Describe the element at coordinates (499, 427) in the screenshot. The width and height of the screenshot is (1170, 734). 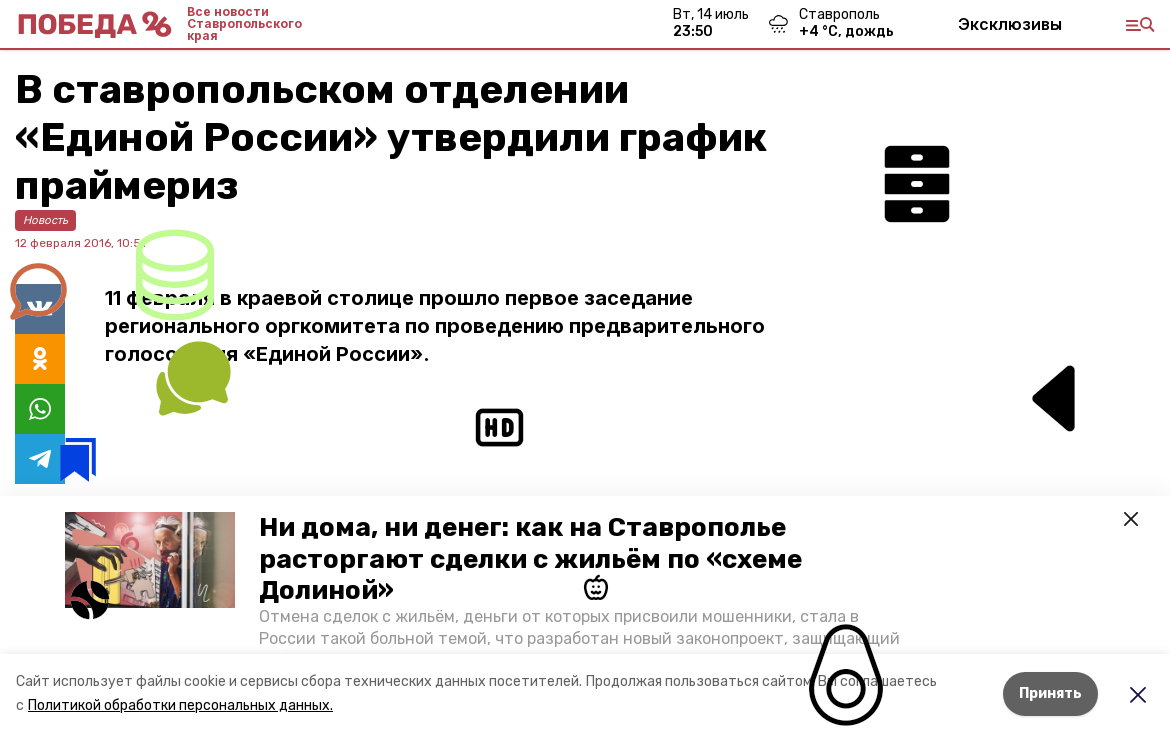
I see `indicates high definition video quality` at that location.